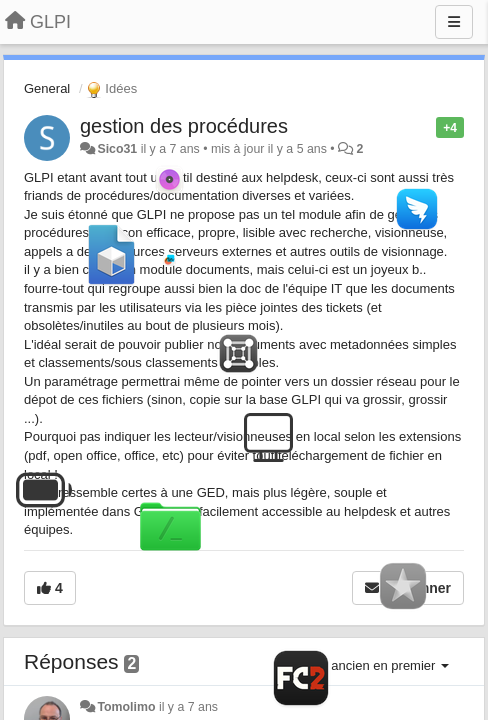 The width and height of the screenshot is (488, 720). I want to click on access the root directory folder, so click(170, 526).